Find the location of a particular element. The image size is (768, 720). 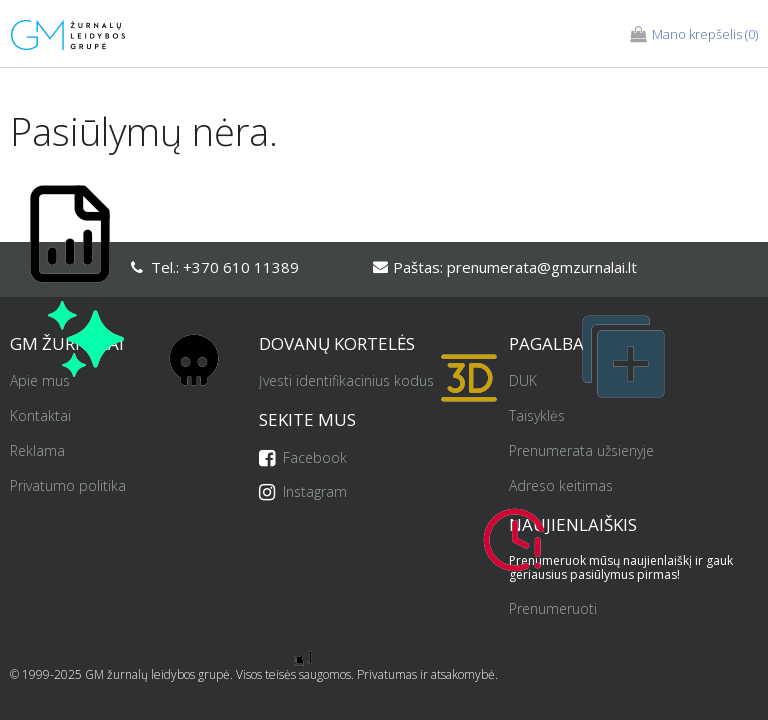

duplicate or copy an item is located at coordinates (623, 356).